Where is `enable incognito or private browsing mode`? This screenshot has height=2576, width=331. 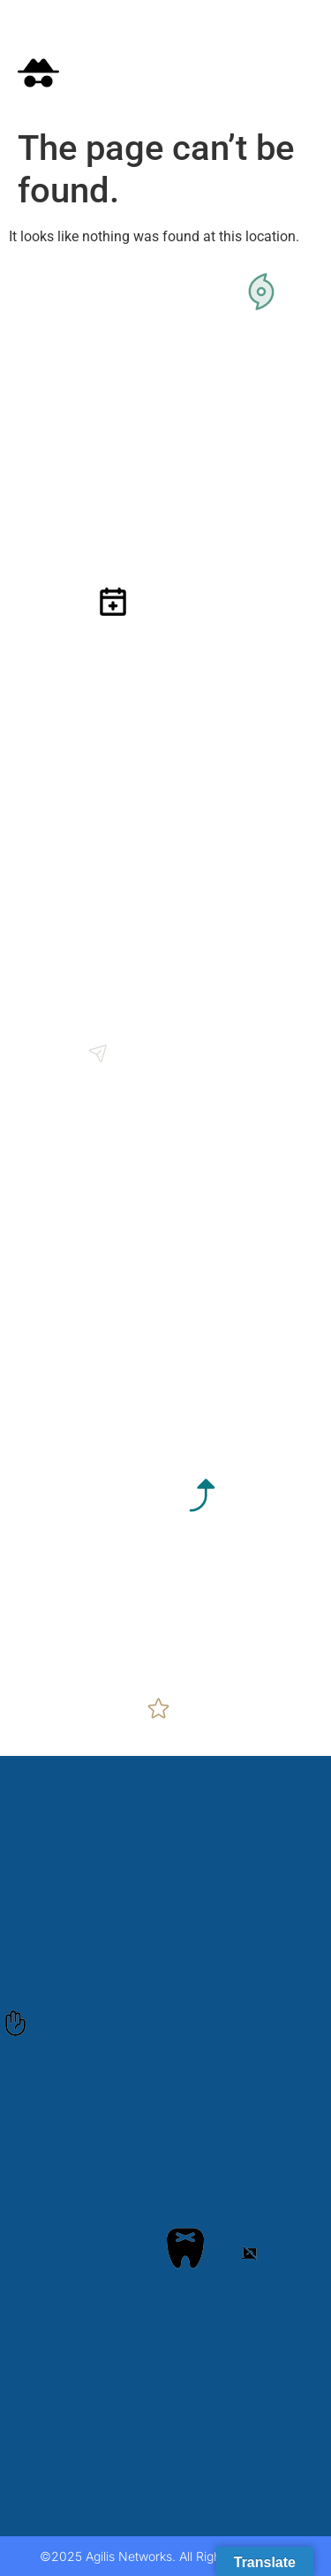
enable incognito or private browsing mode is located at coordinates (38, 72).